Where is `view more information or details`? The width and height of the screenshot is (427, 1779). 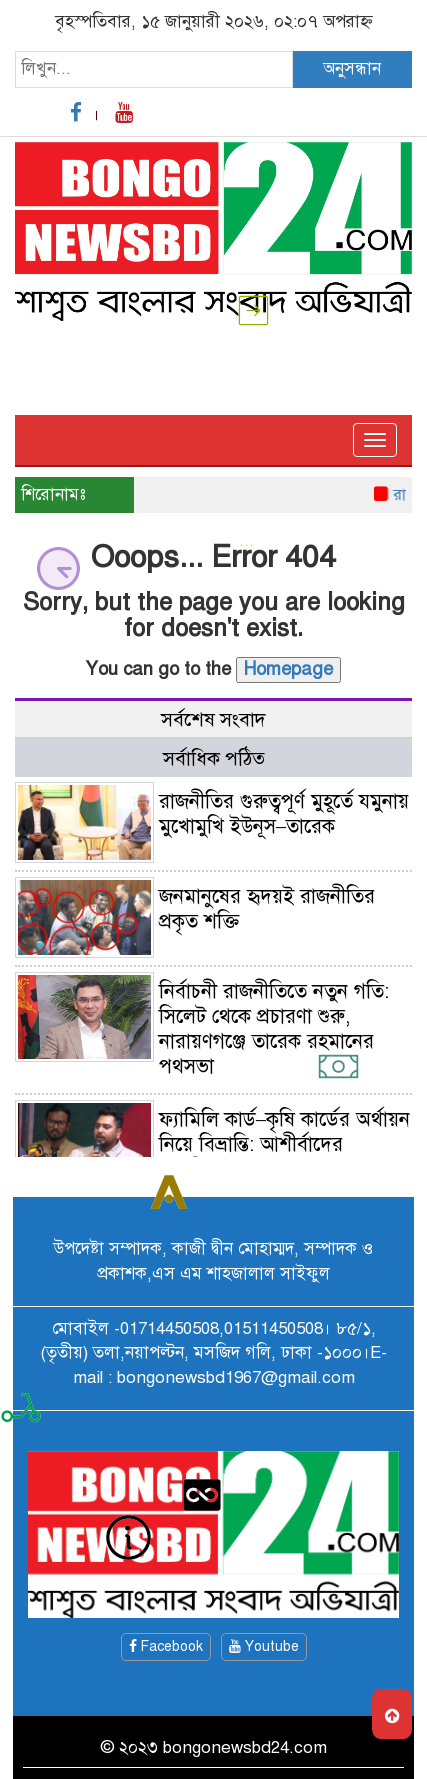 view more information or details is located at coordinates (128, 1537).